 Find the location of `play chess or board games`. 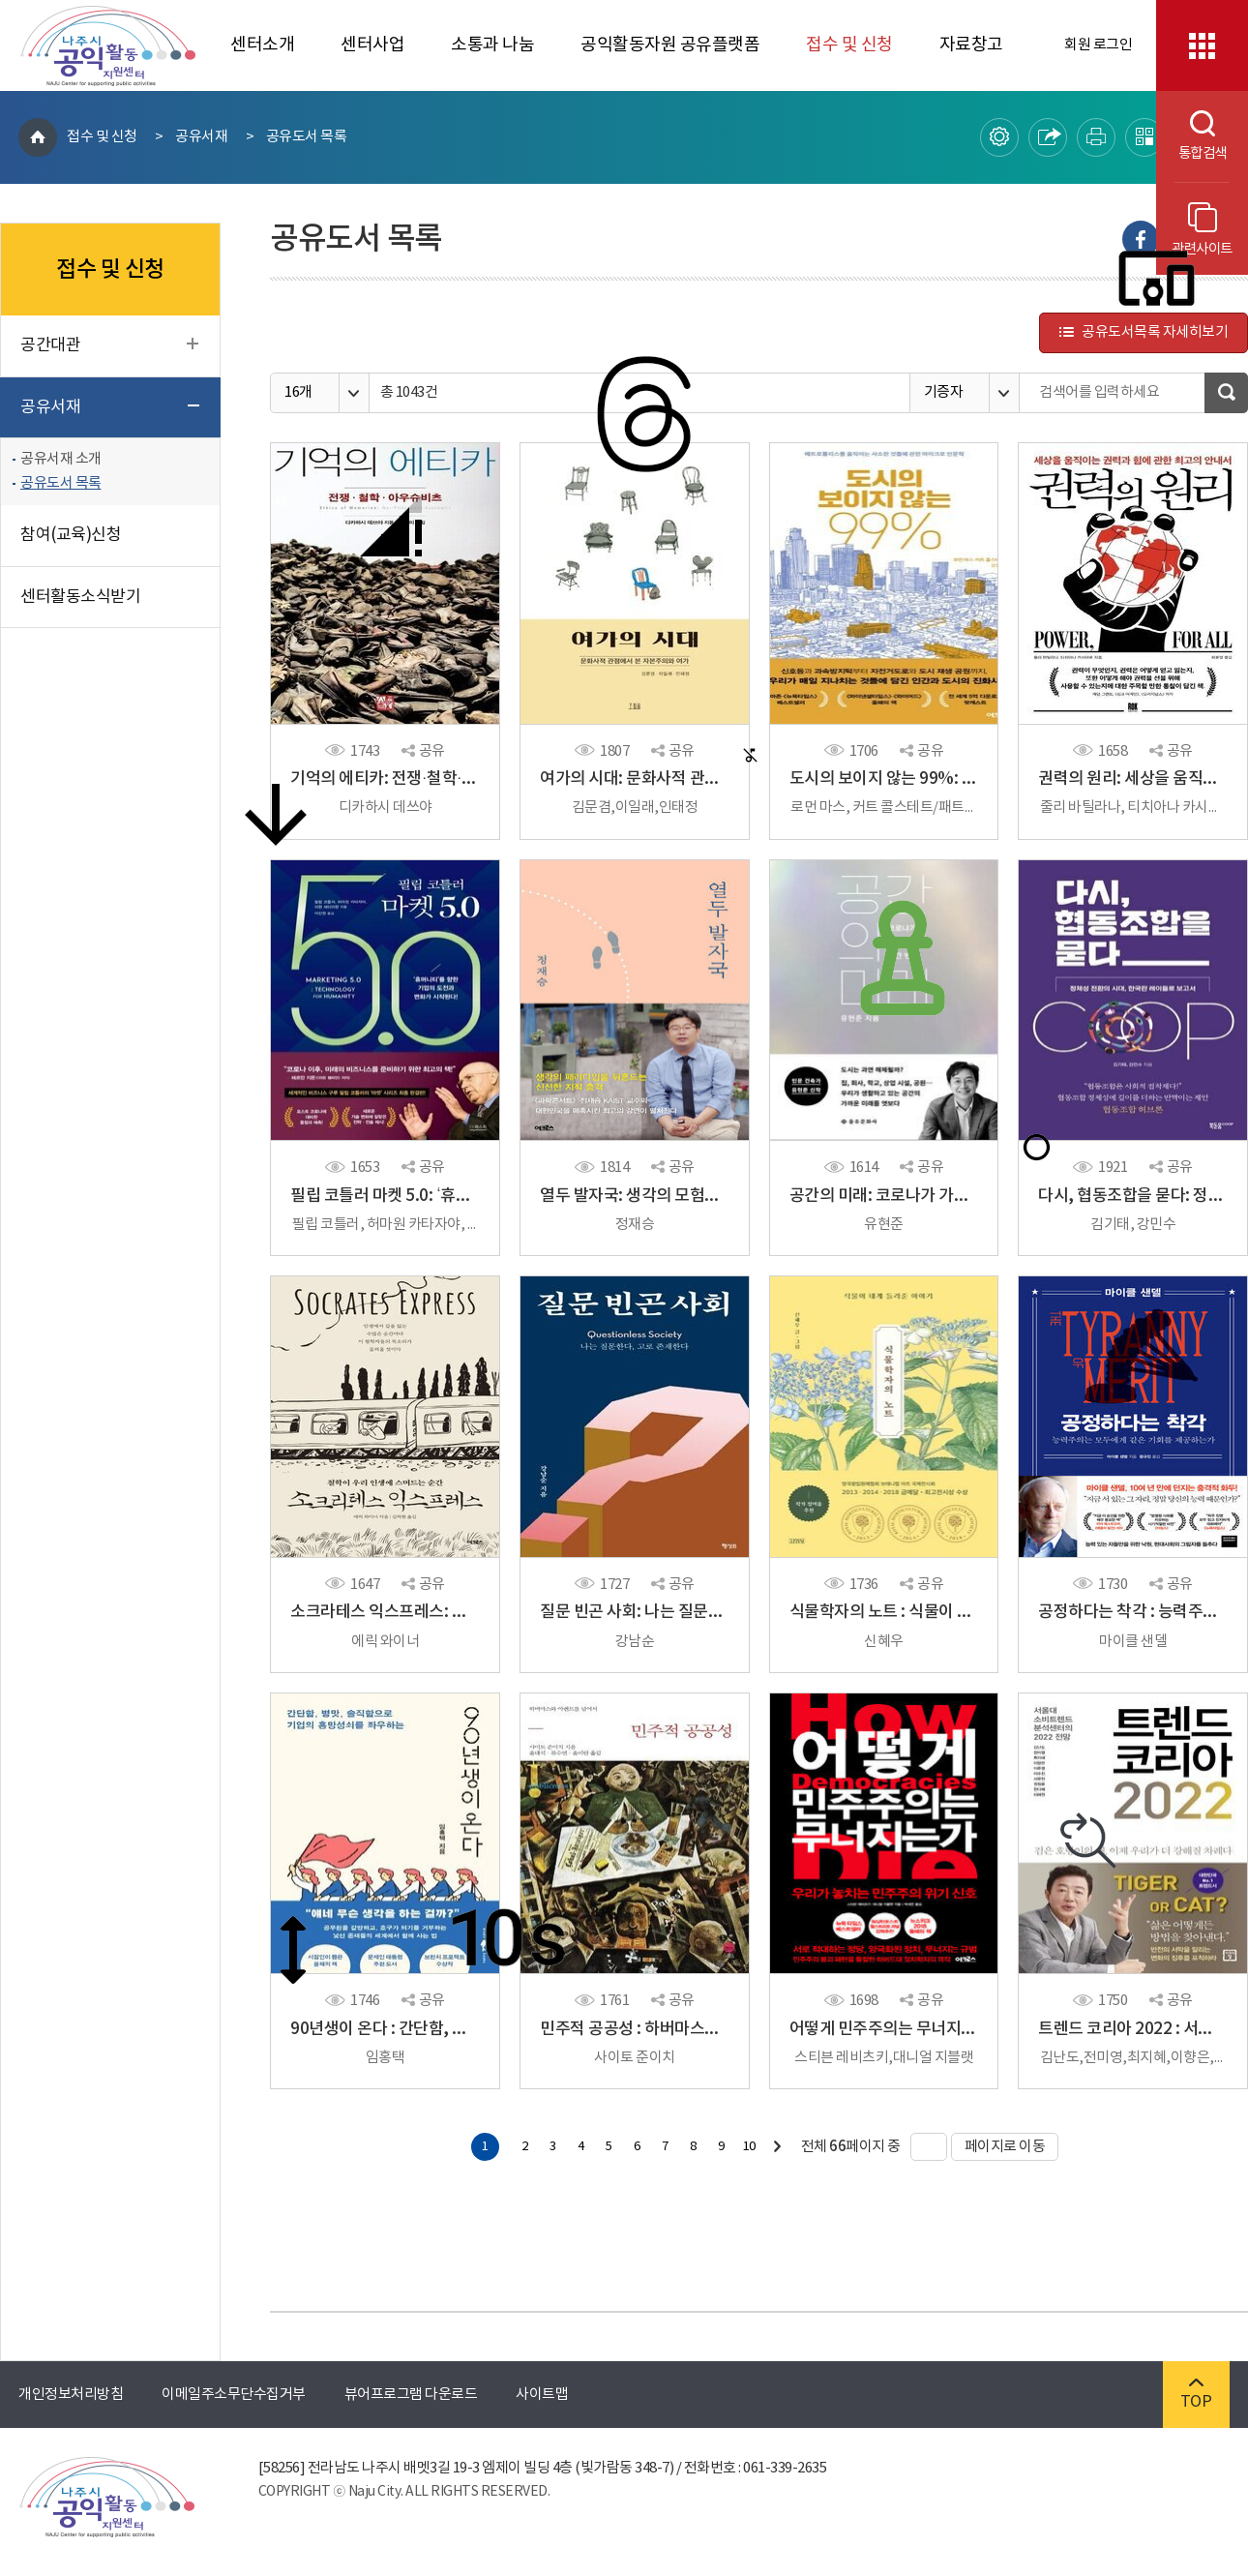

play chess or board games is located at coordinates (903, 961).